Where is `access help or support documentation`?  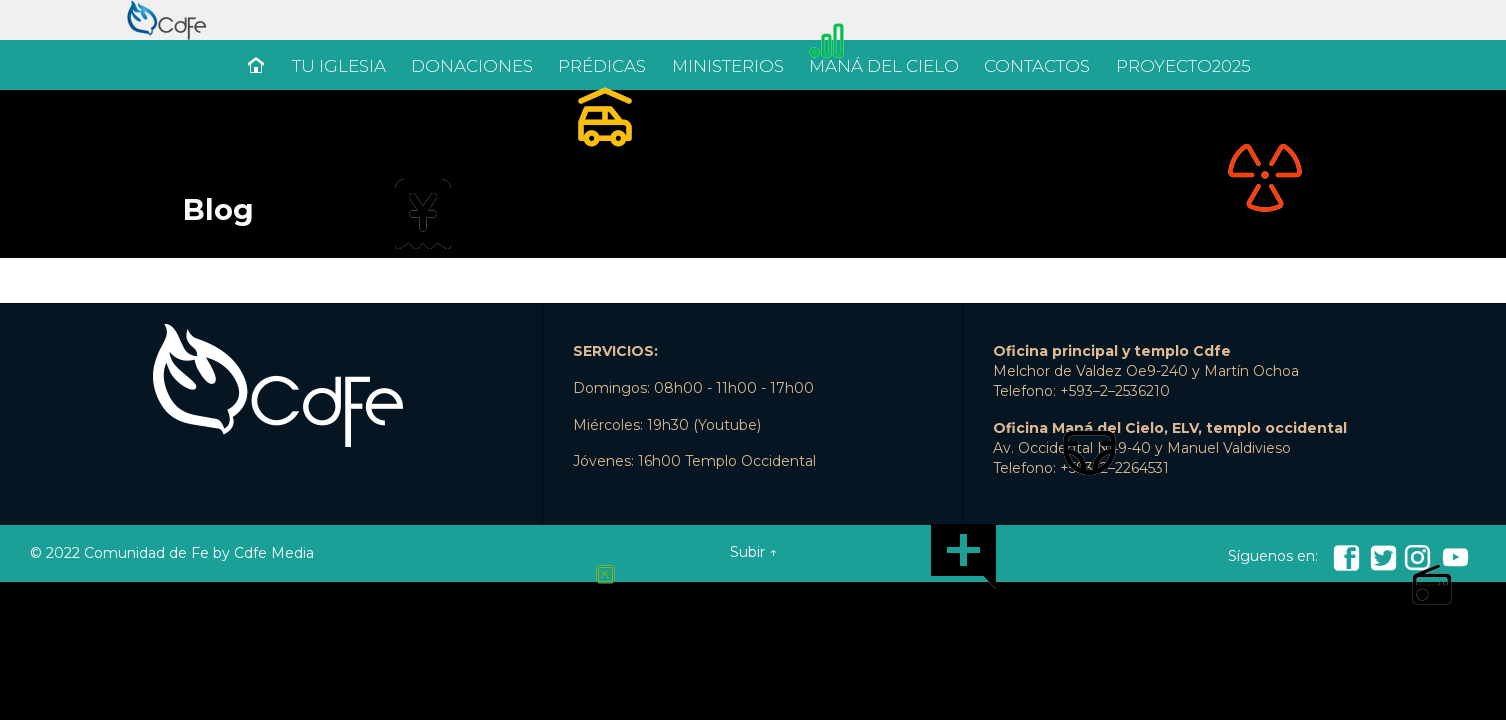 access help or support documentation is located at coordinates (605, 574).